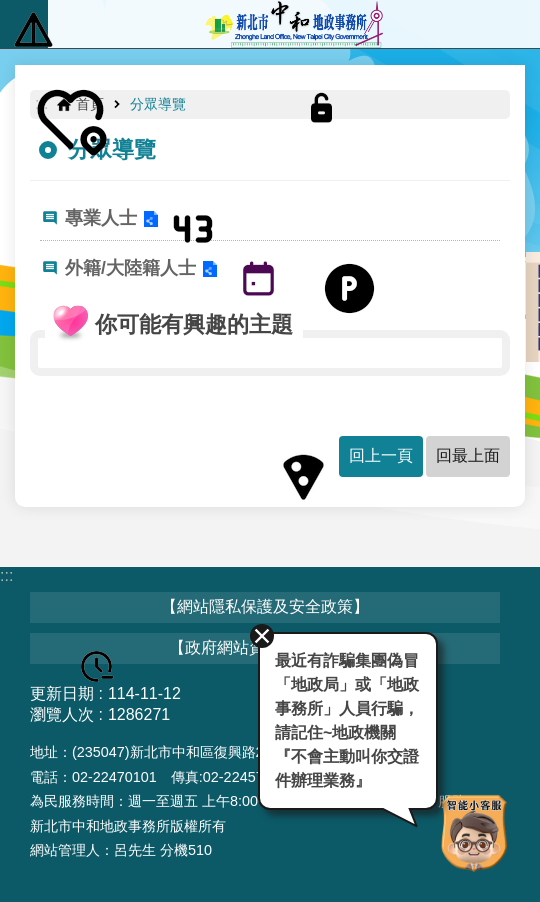 This screenshot has height=902, width=540. What do you see at coordinates (33, 28) in the screenshot?
I see `view image details or metadata` at bounding box center [33, 28].